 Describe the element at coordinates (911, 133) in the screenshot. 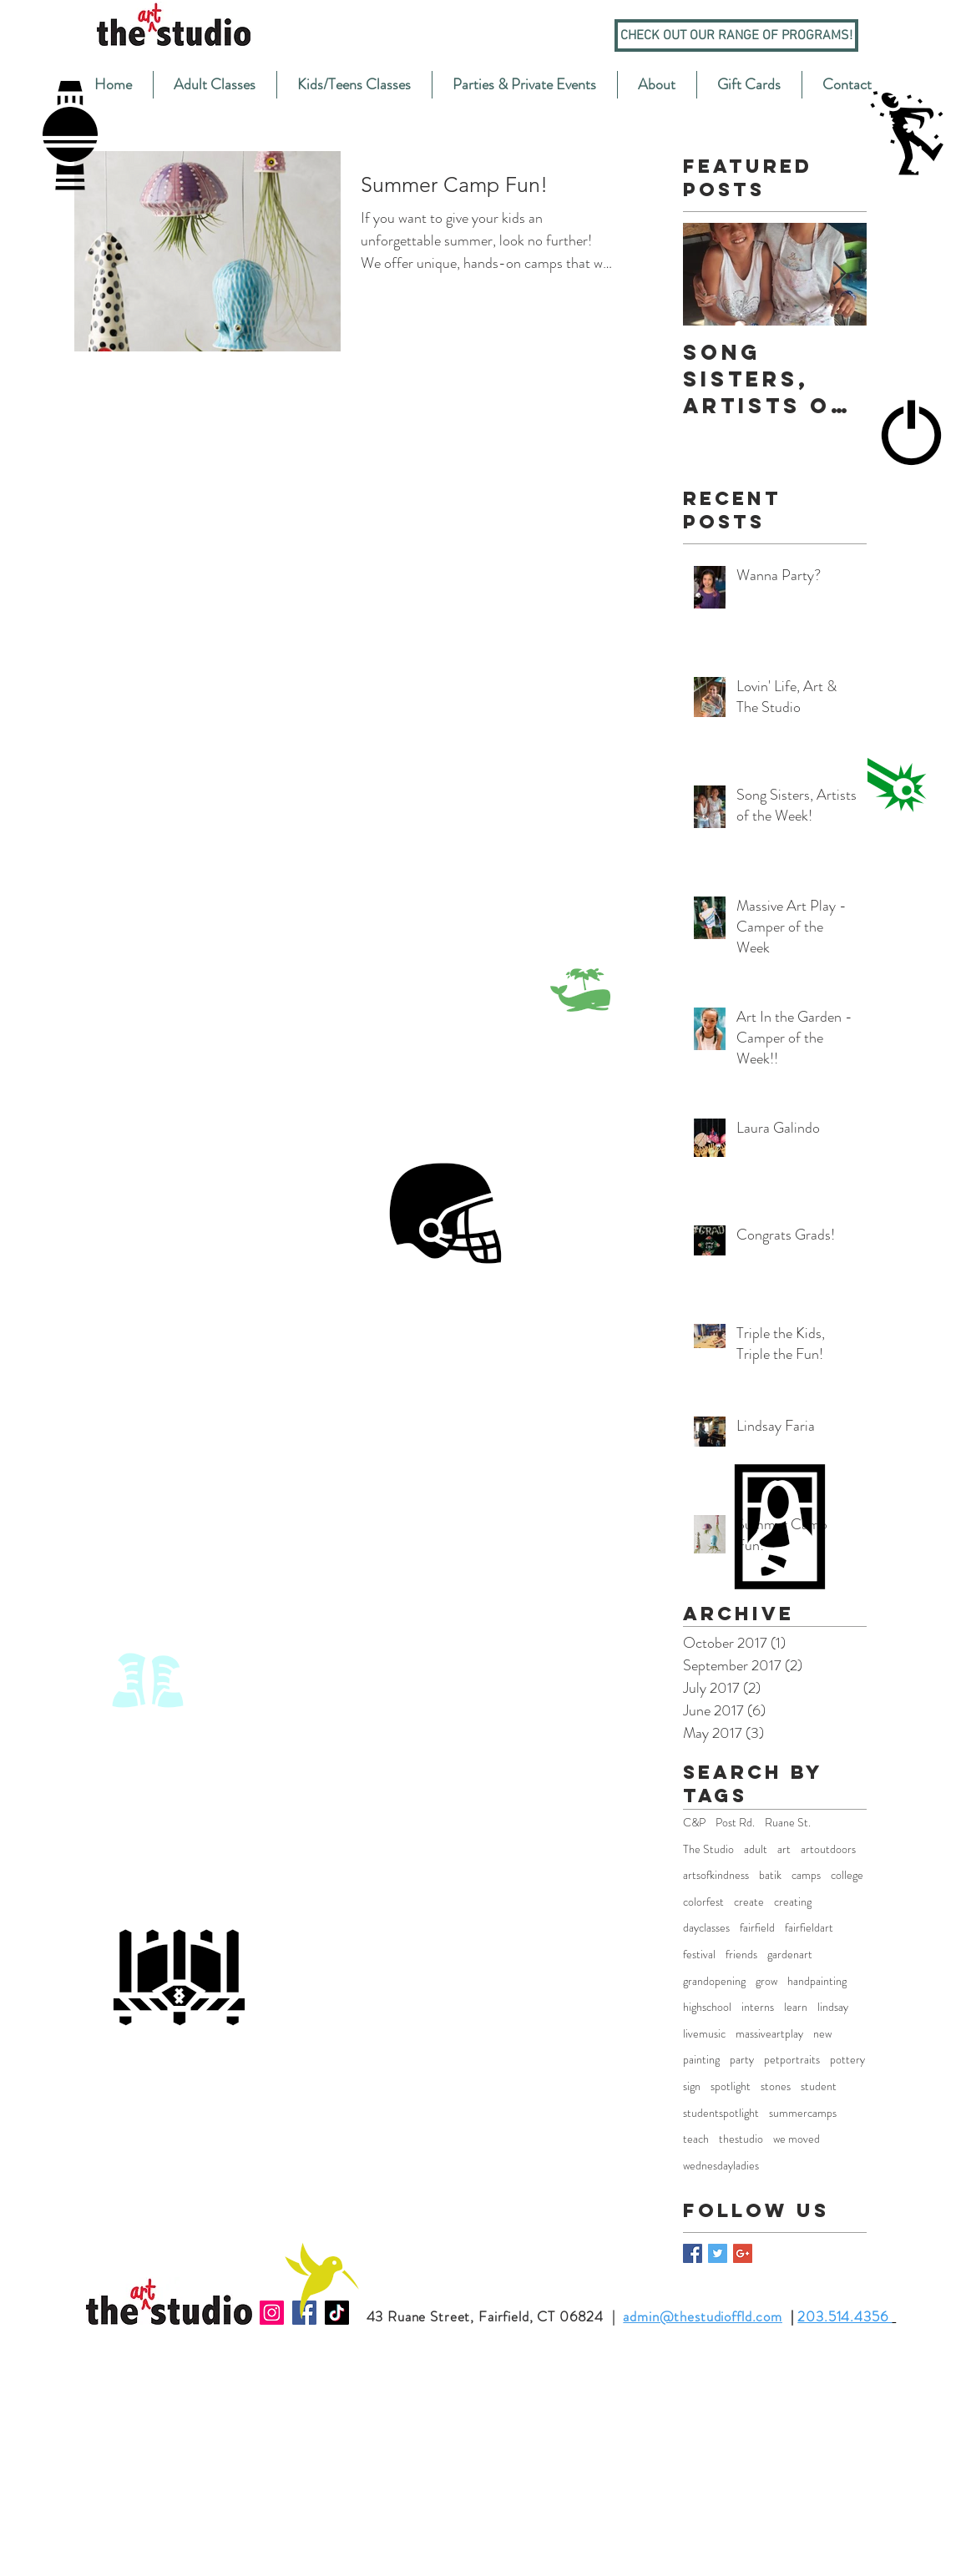

I see `zombie enemy or character type in a game` at that location.